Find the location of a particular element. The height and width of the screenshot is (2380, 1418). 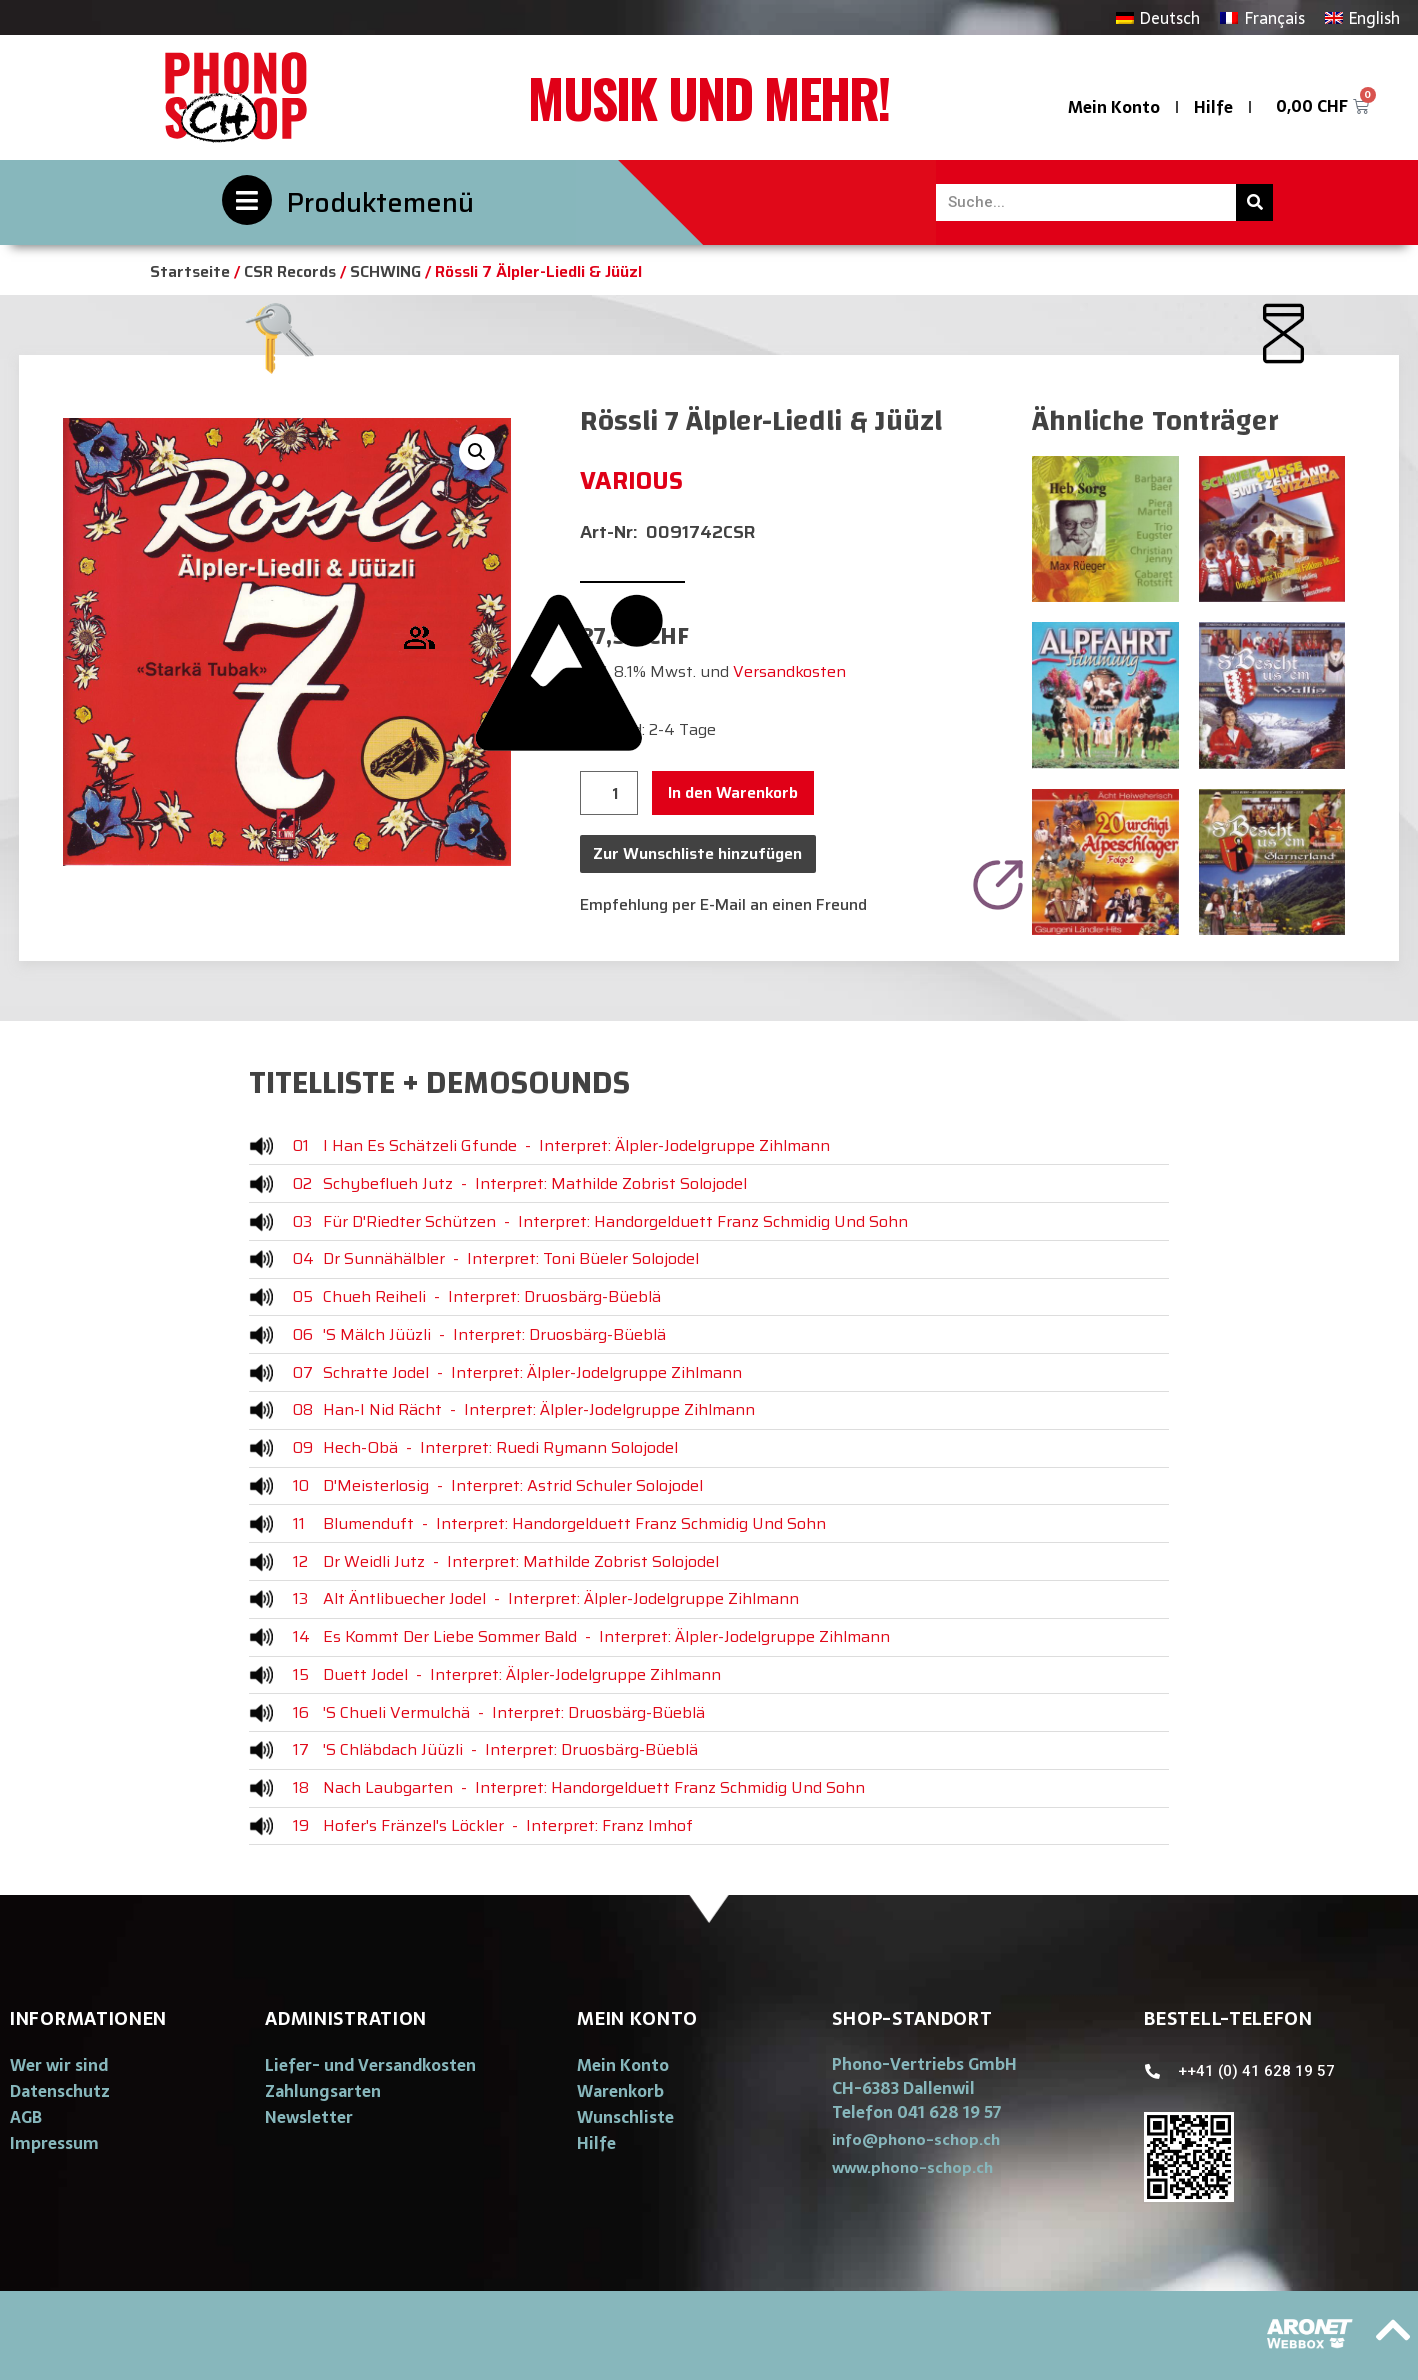

open link in new tab or window is located at coordinates (998, 885).